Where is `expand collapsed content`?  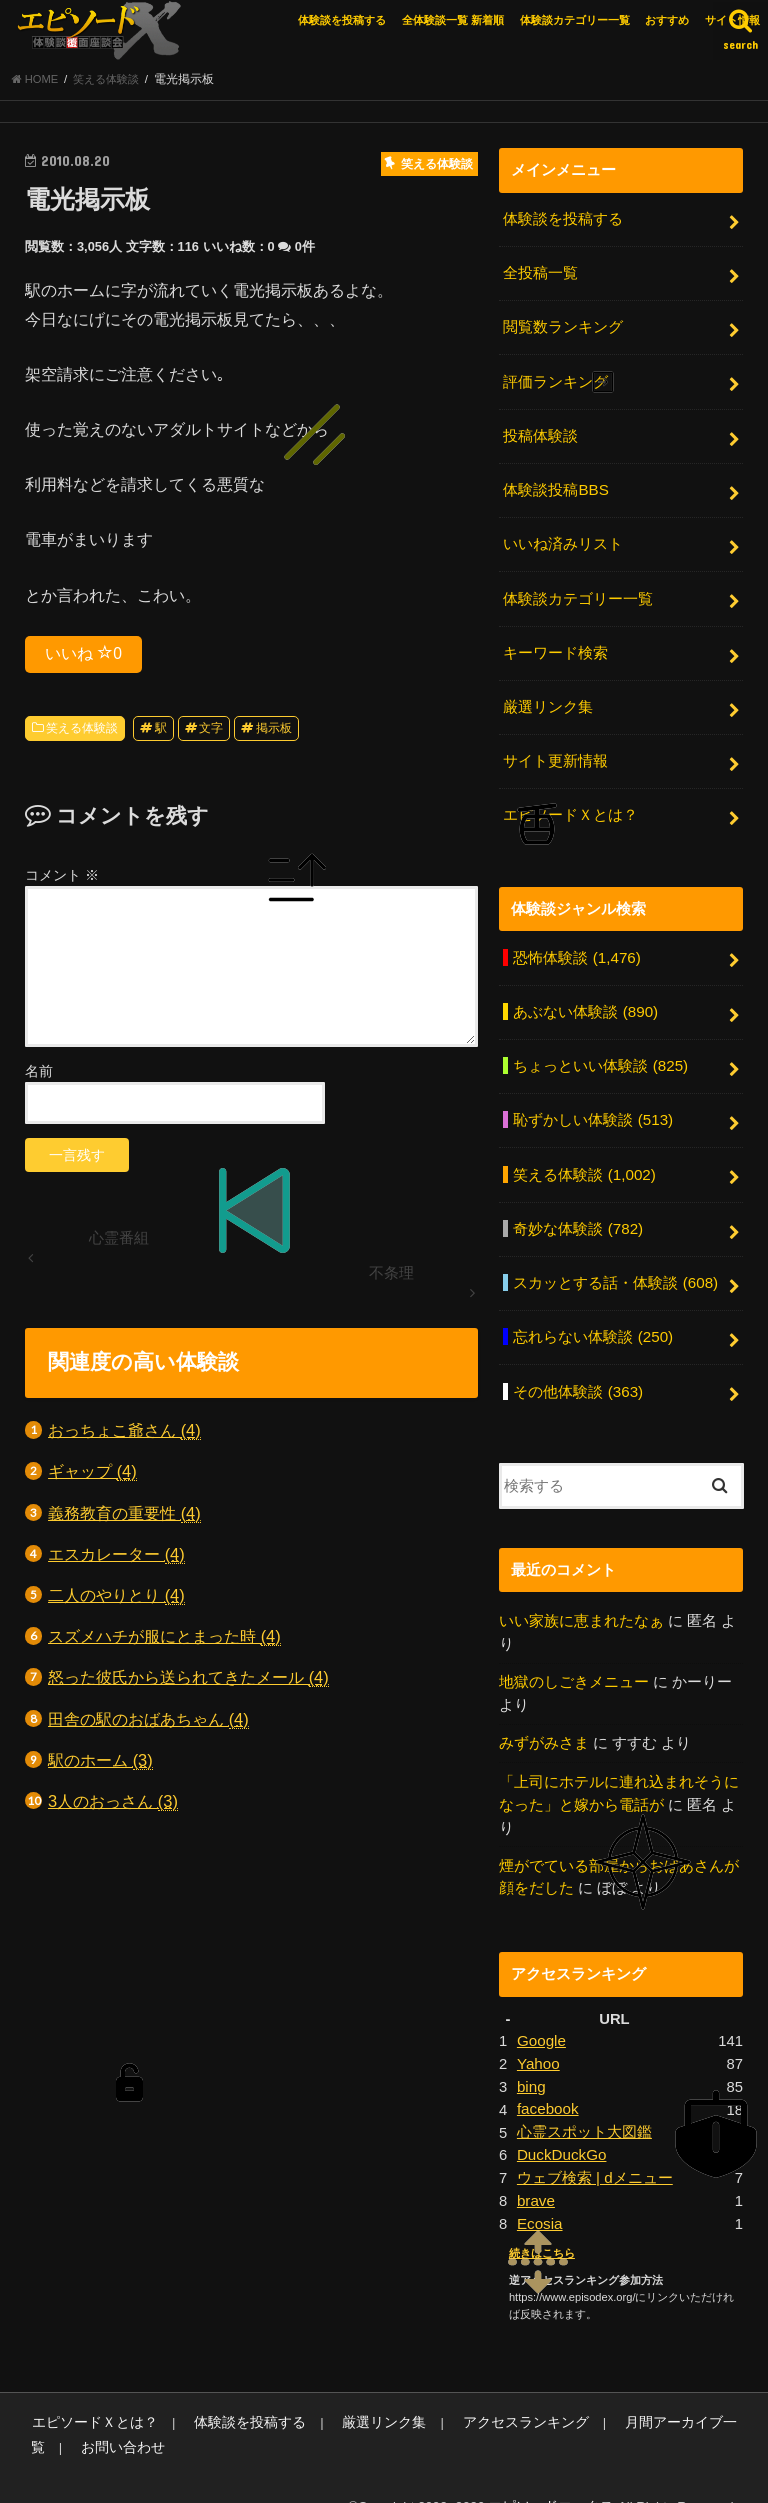
expand collapsed content is located at coordinates (538, 2262).